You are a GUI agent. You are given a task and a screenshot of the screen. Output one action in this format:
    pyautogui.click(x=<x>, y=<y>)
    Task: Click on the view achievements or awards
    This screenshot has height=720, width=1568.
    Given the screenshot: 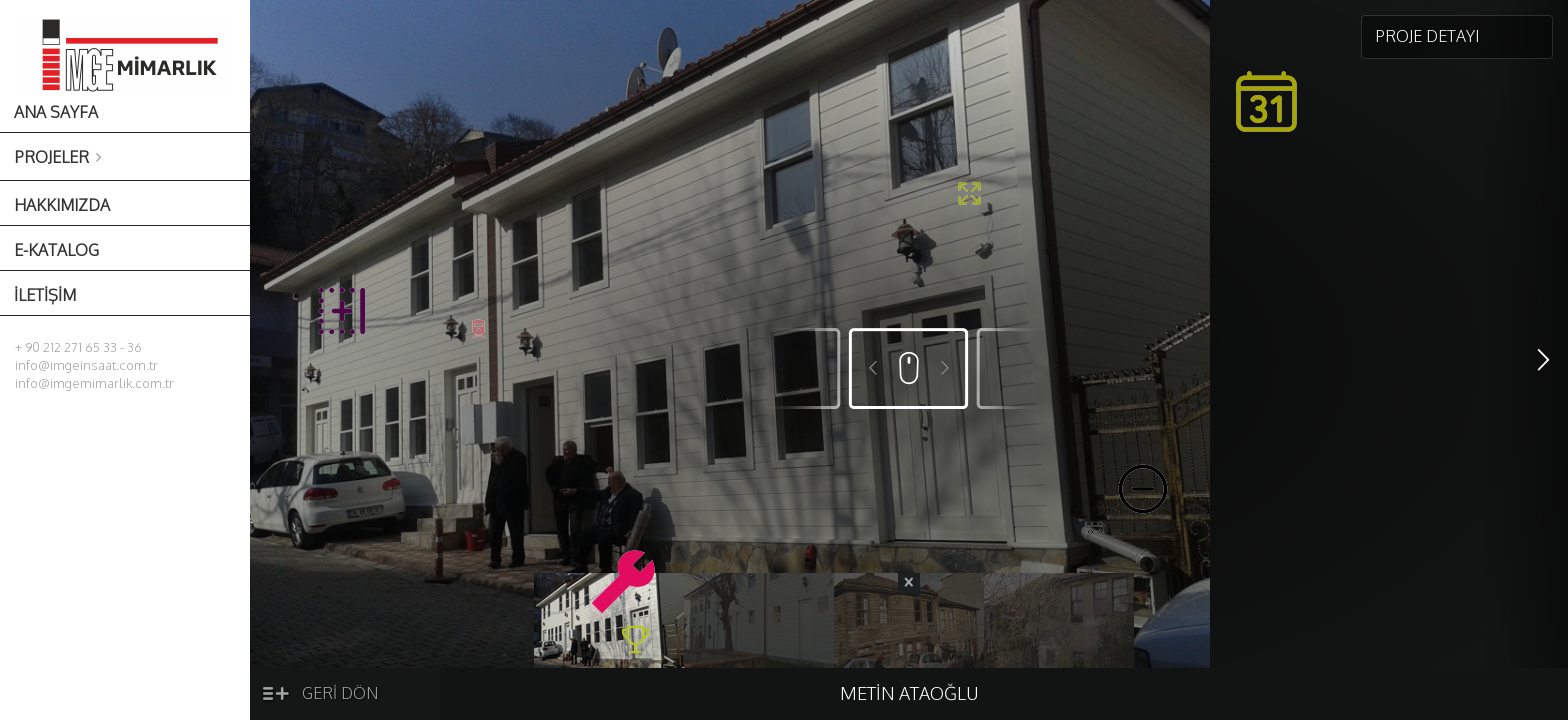 What is the action you would take?
    pyautogui.click(x=635, y=639)
    